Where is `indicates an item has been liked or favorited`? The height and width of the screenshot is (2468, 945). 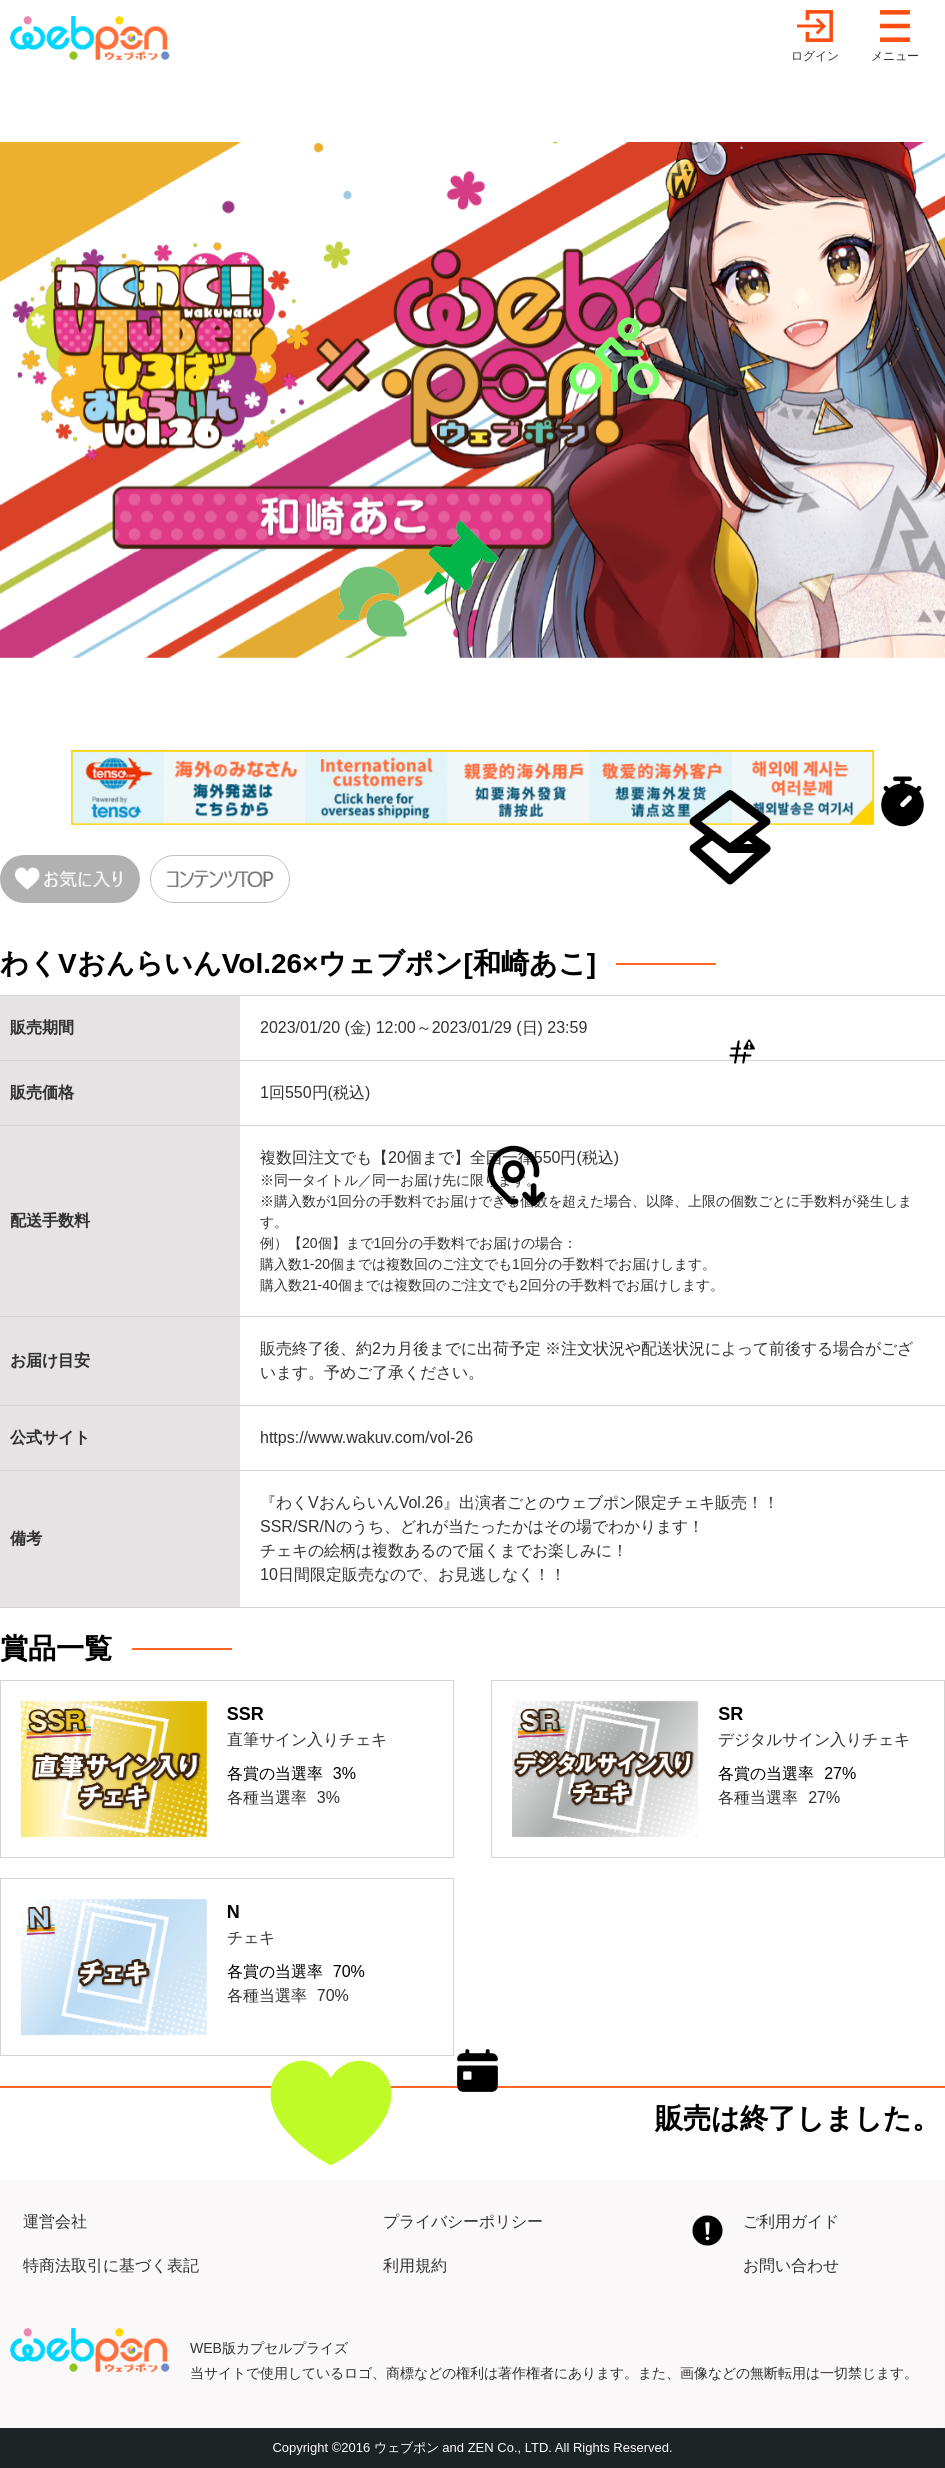 indicates an item has been liked or favorited is located at coordinates (331, 2113).